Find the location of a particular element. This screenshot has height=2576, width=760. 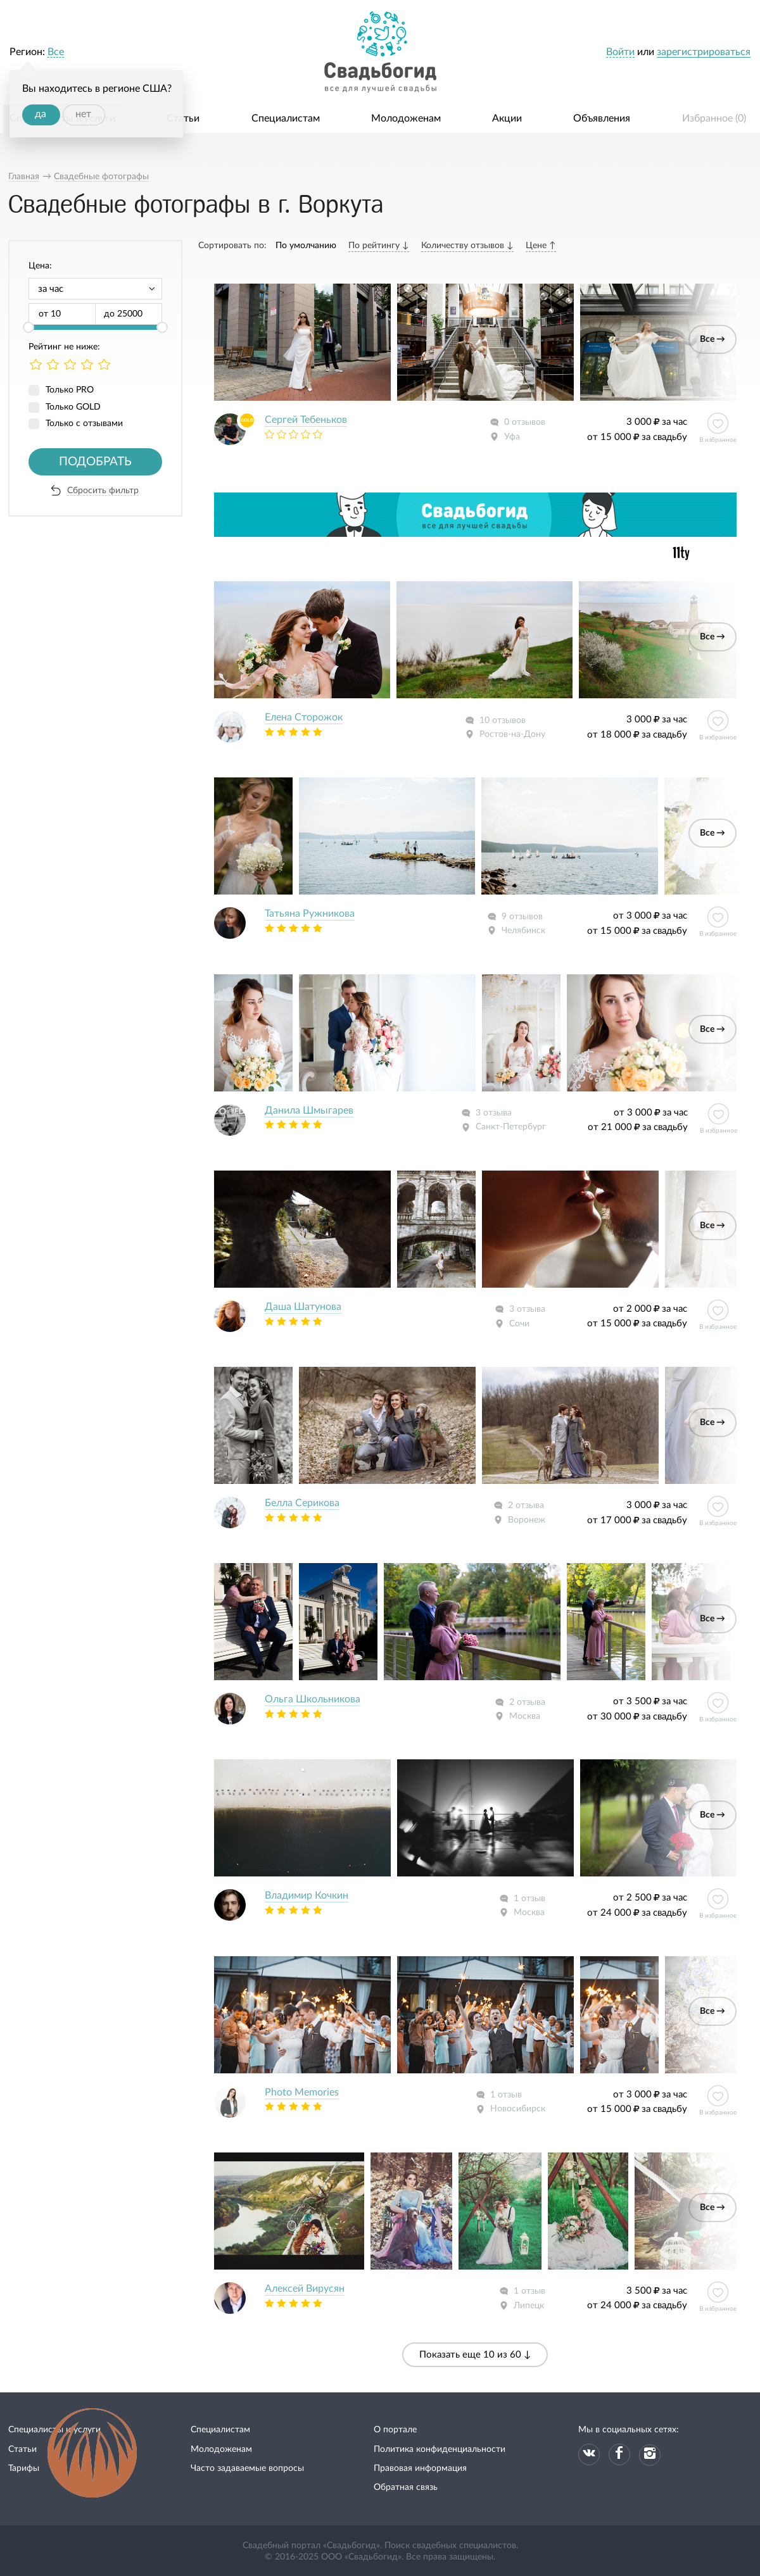

Eleventy static site generator logo is located at coordinates (681, 552).